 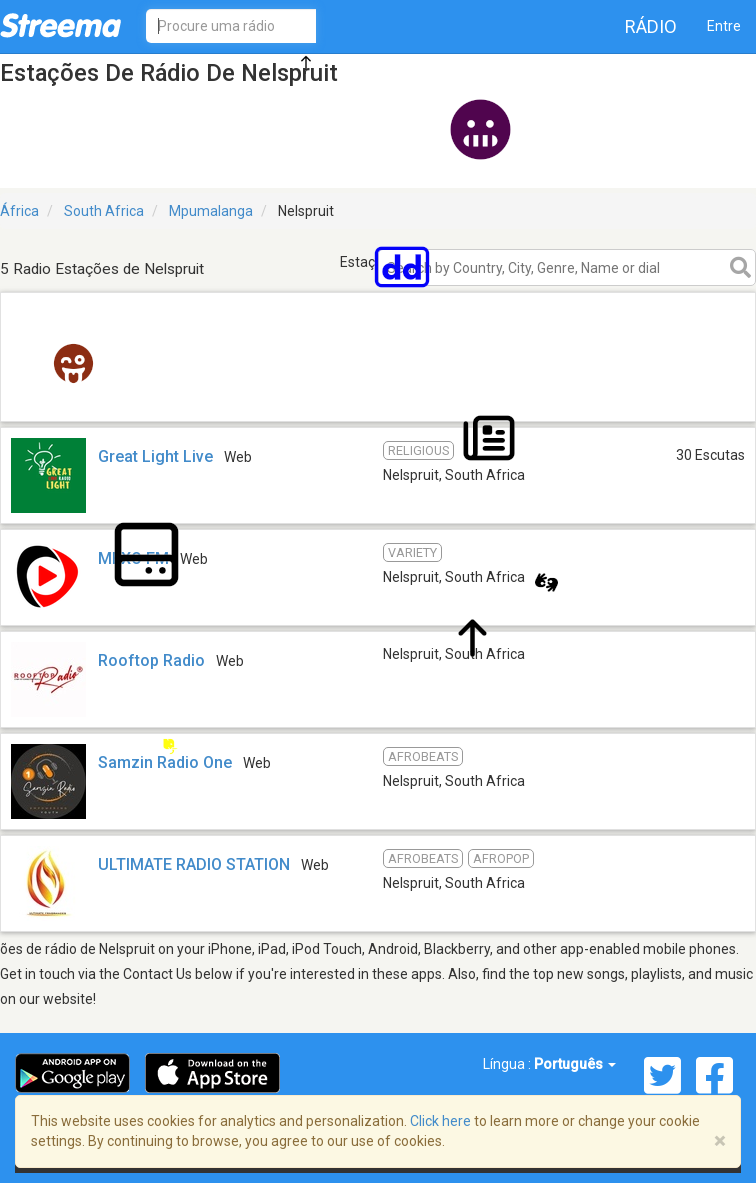 What do you see at coordinates (402, 267) in the screenshot?
I see `deploy dog logo - a deployment automation service` at bounding box center [402, 267].